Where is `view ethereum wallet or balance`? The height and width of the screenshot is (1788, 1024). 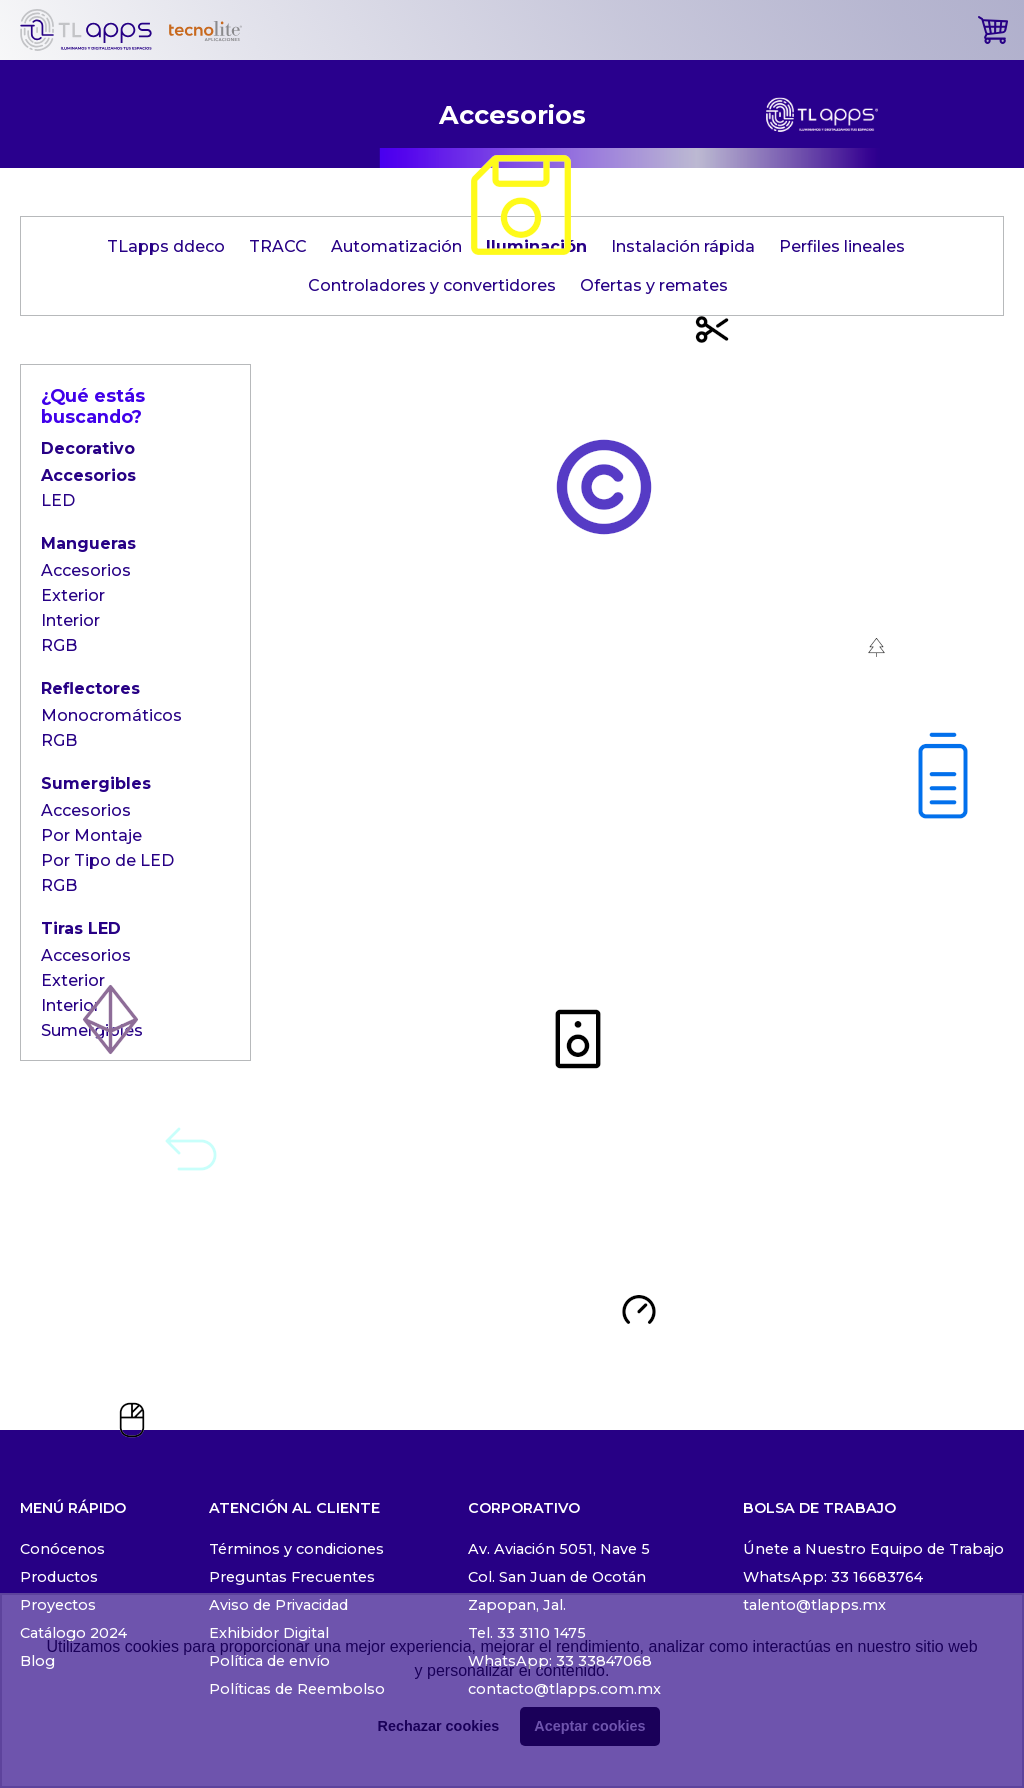 view ethereum wallet or balance is located at coordinates (110, 1019).